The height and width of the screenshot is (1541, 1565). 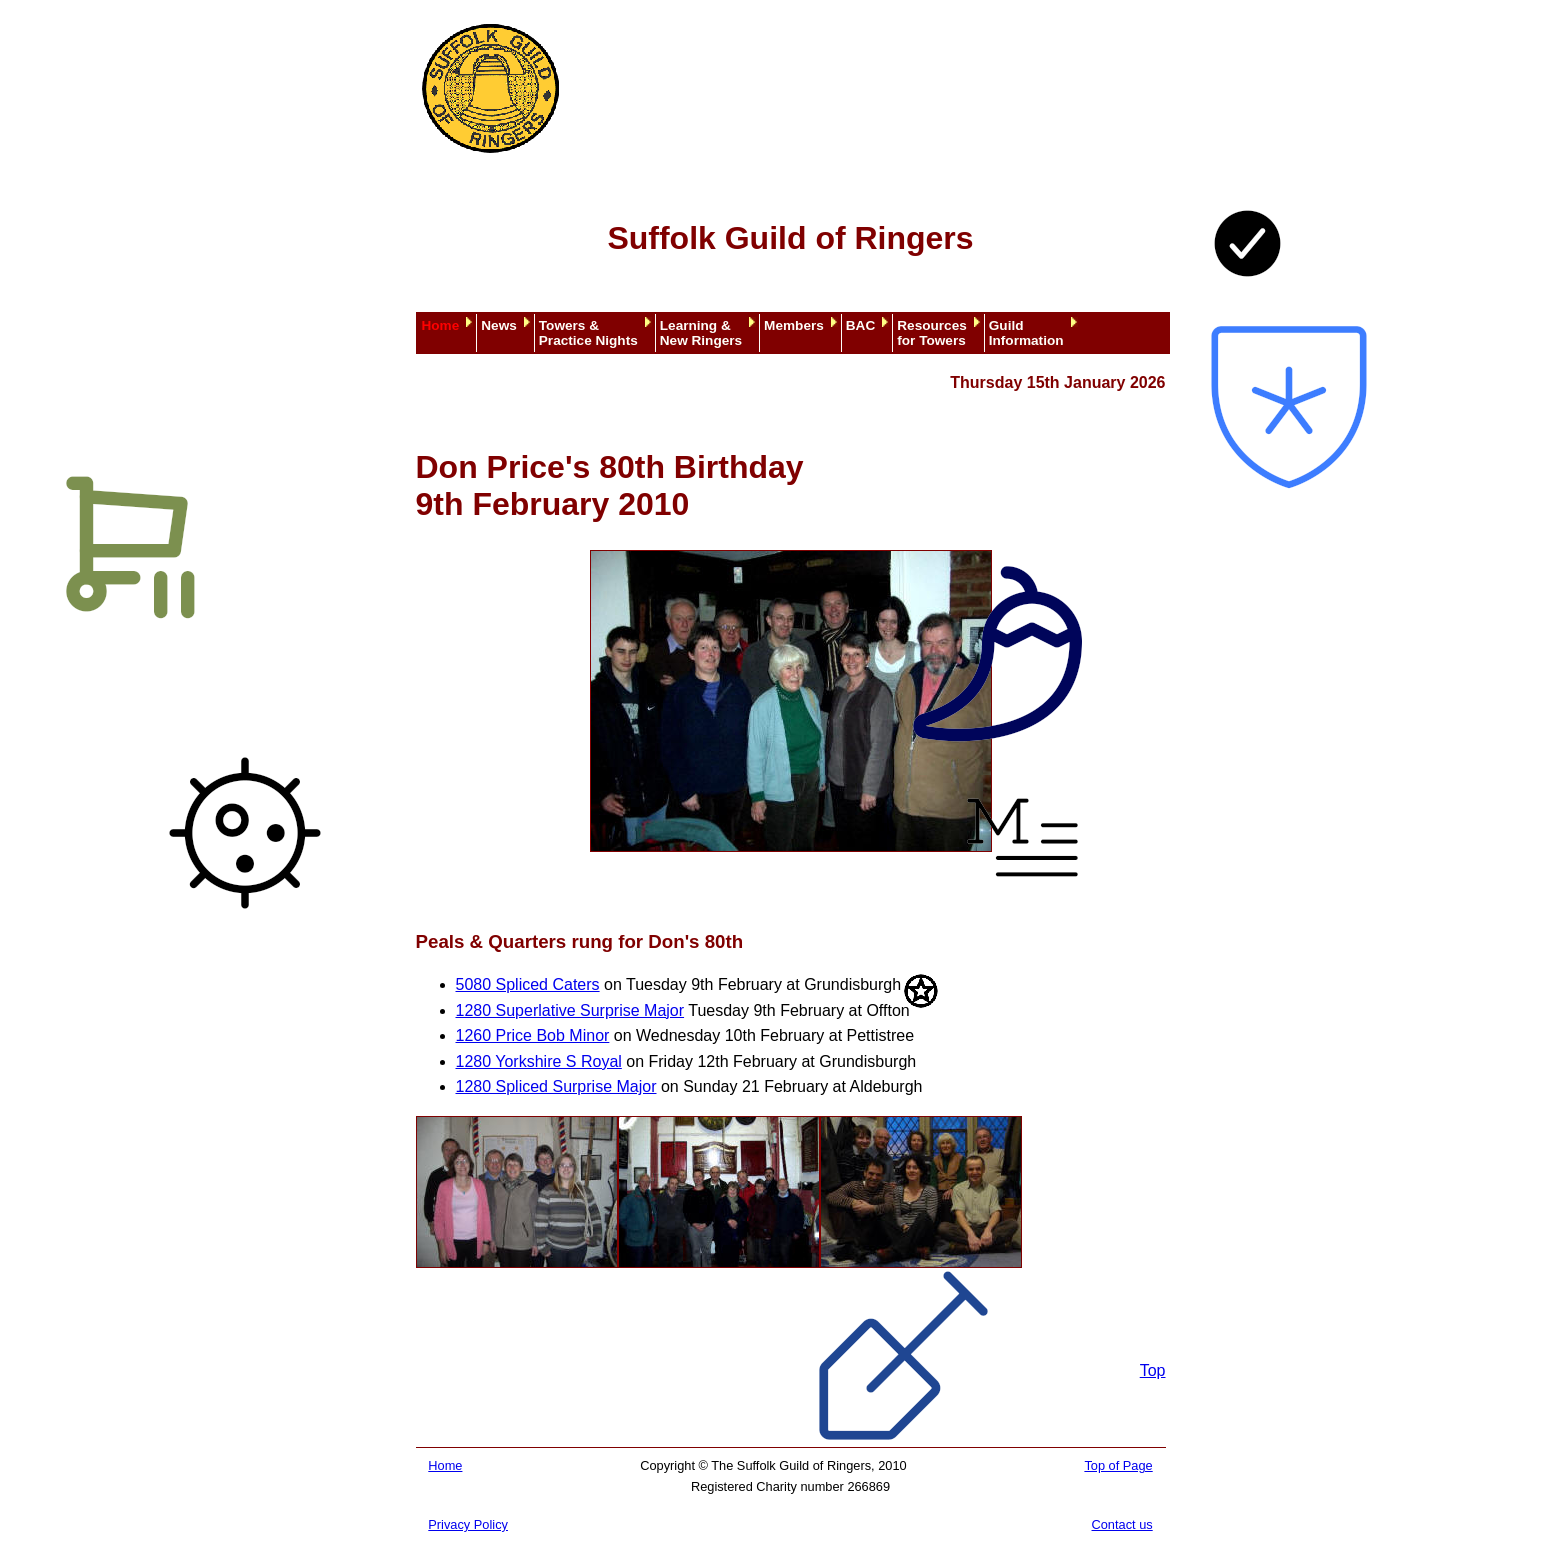 I want to click on view favorites or starred items, so click(x=921, y=991).